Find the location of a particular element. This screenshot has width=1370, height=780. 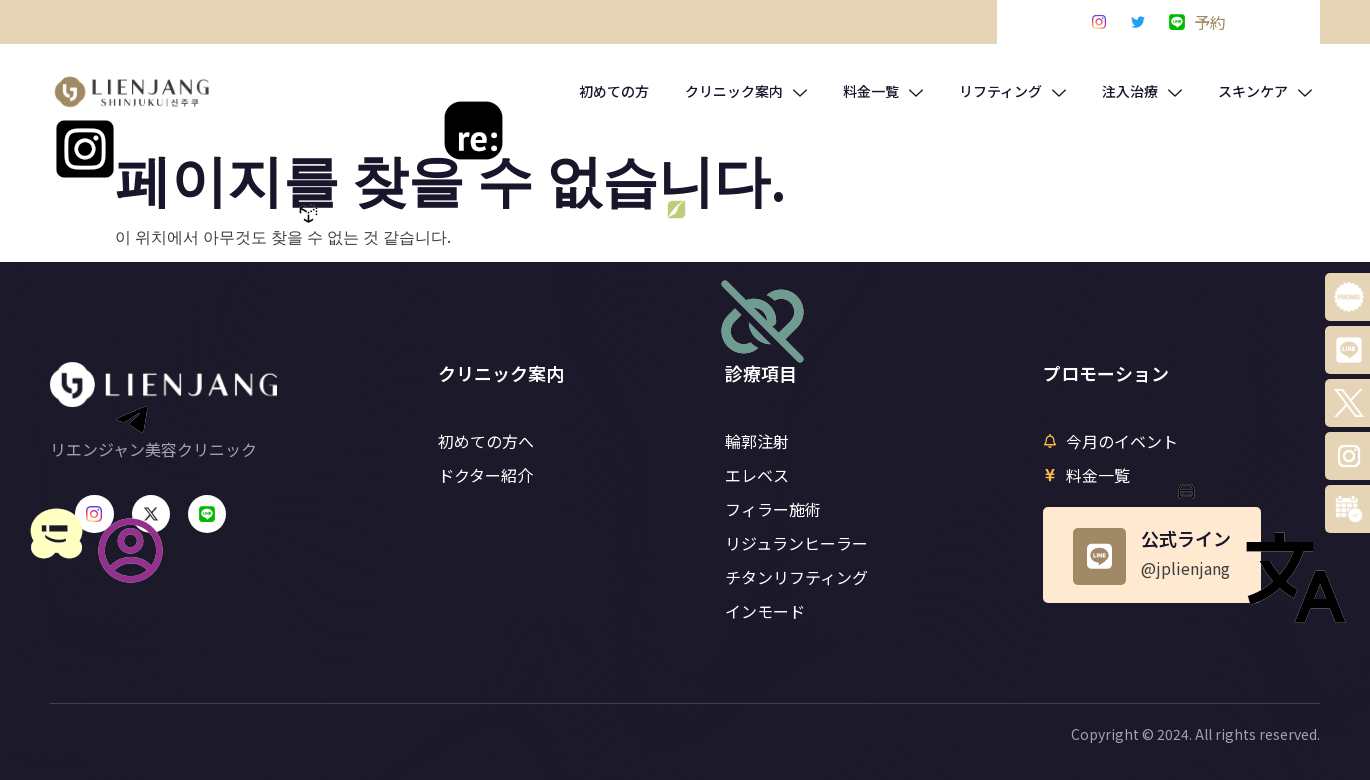

open Instagram app is located at coordinates (85, 149).